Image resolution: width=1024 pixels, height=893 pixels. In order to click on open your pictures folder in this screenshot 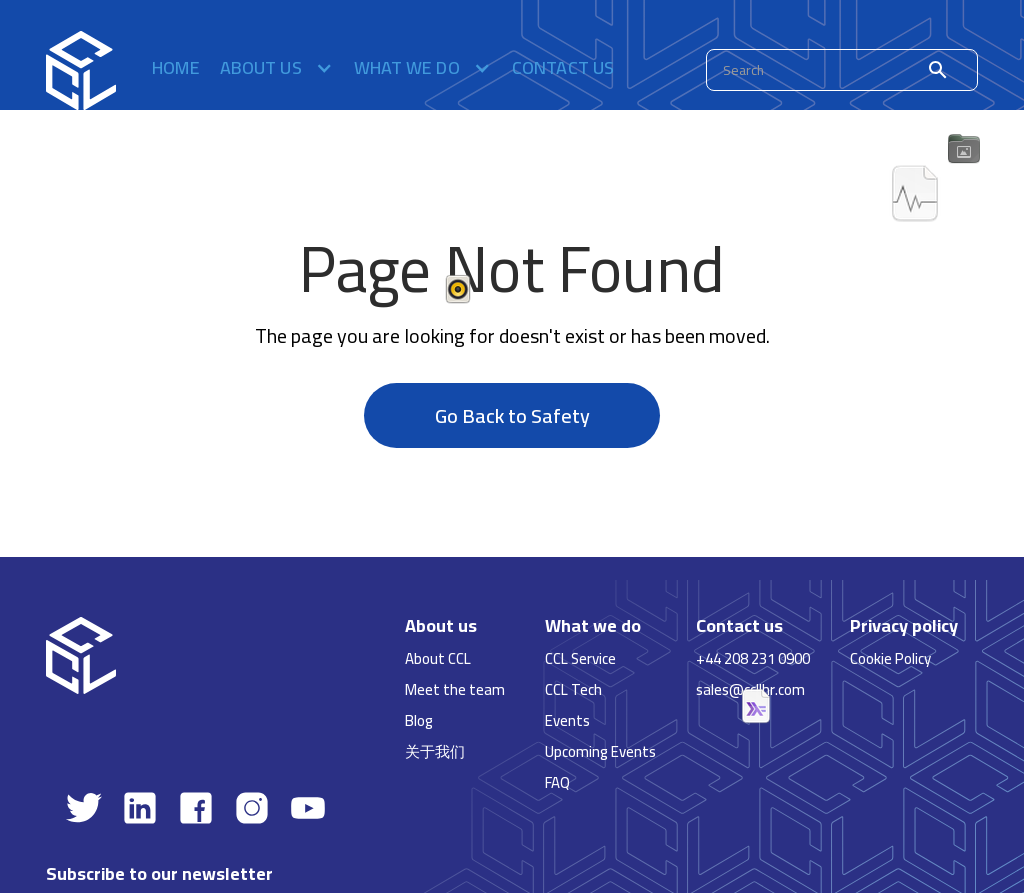, I will do `click(964, 148)`.